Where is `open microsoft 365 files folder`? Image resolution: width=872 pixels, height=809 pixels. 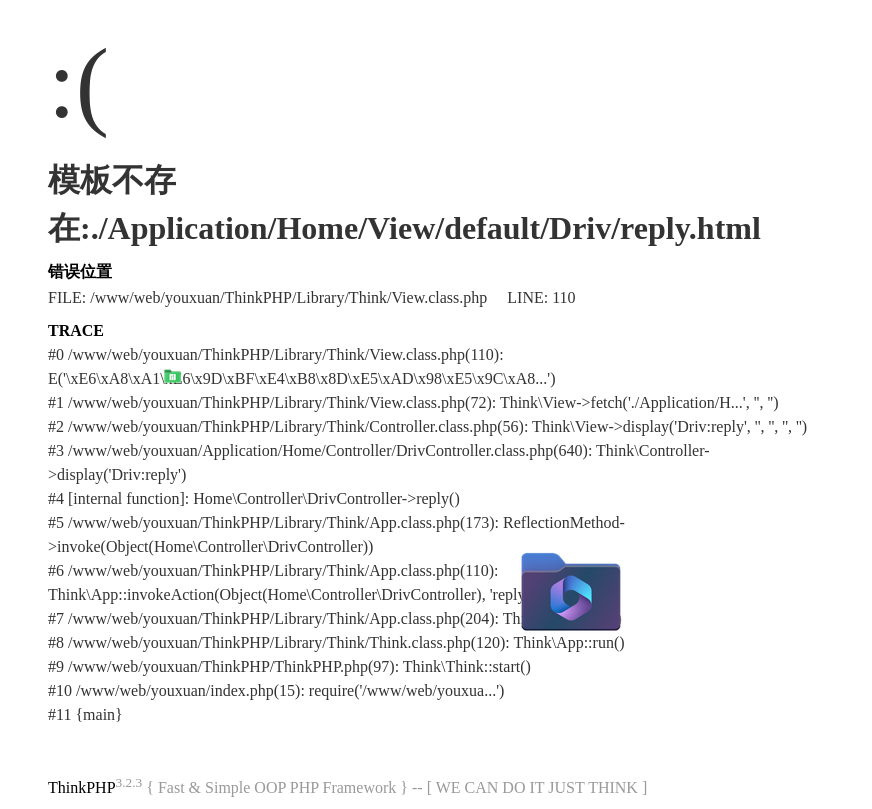 open microsoft 365 files folder is located at coordinates (570, 594).